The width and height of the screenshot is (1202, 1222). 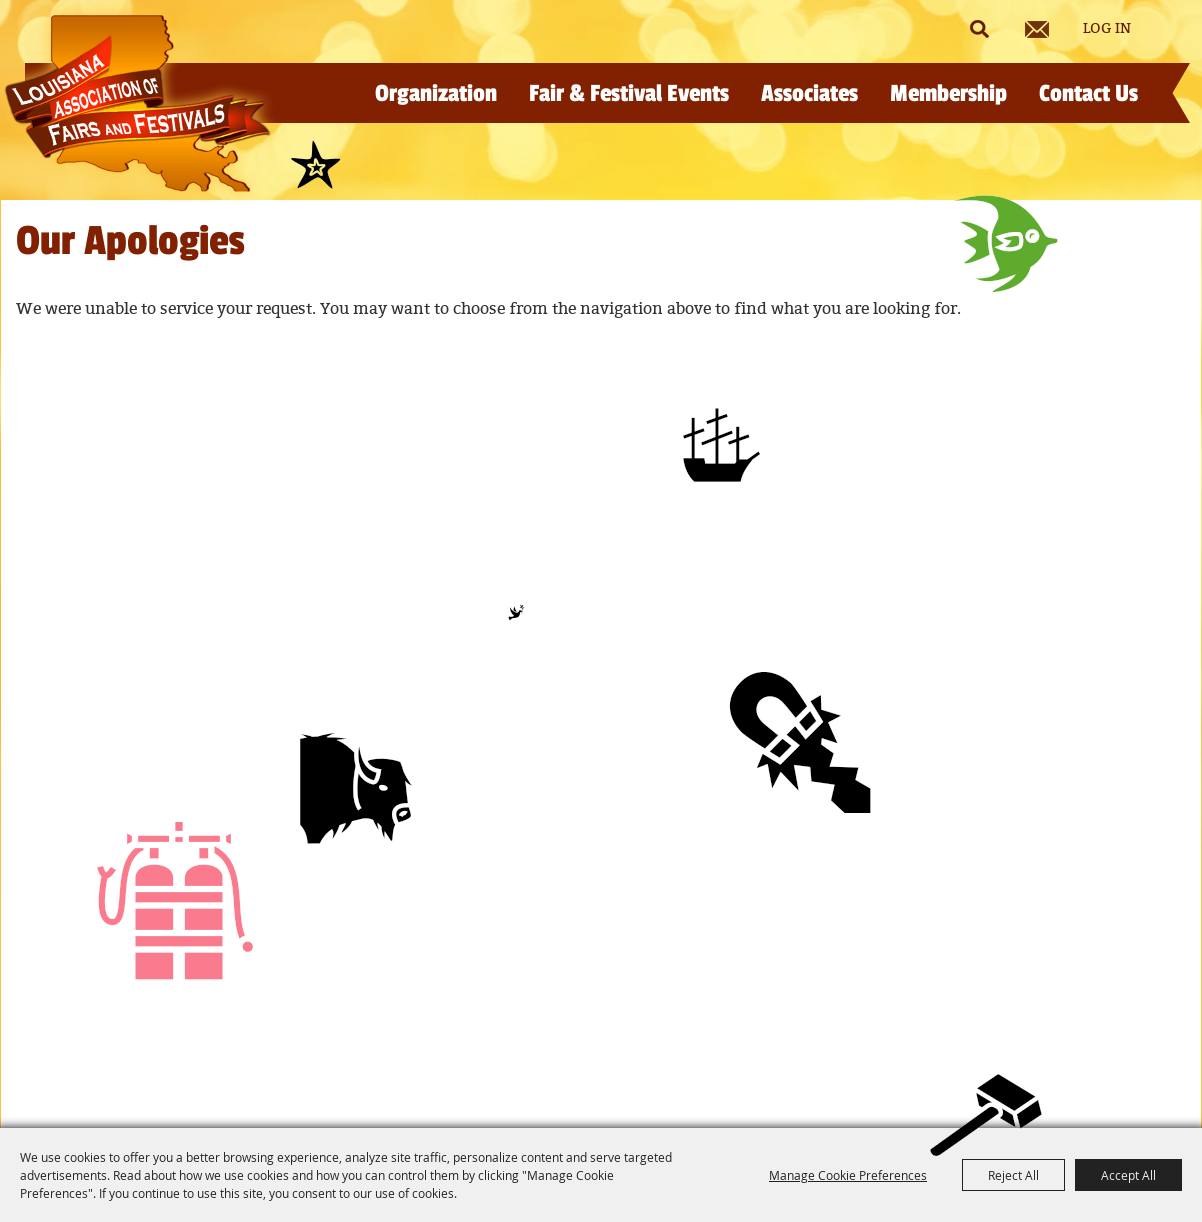 I want to click on indicates a beach or ocean-themed game level, so click(x=315, y=164).